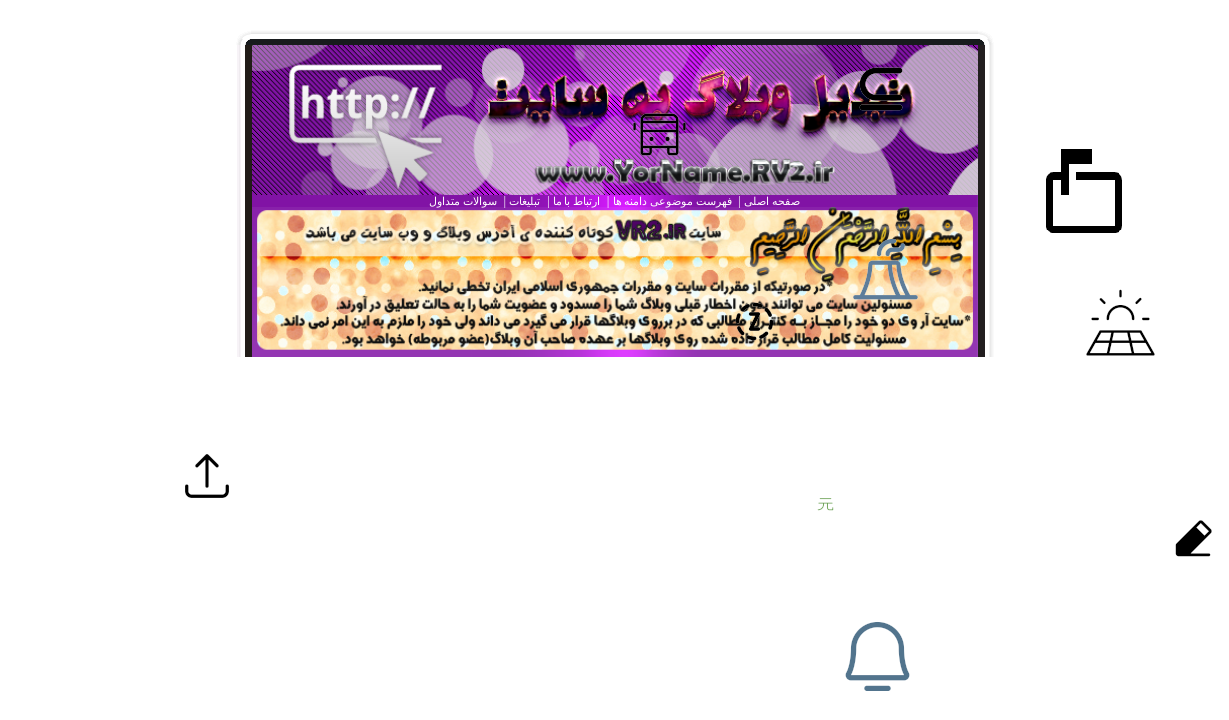 The image size is (1229, 720). Describe the element at coordinates (1084, 195) in the screenshot. I see `indicates unread mail in your mailbox` at that location.